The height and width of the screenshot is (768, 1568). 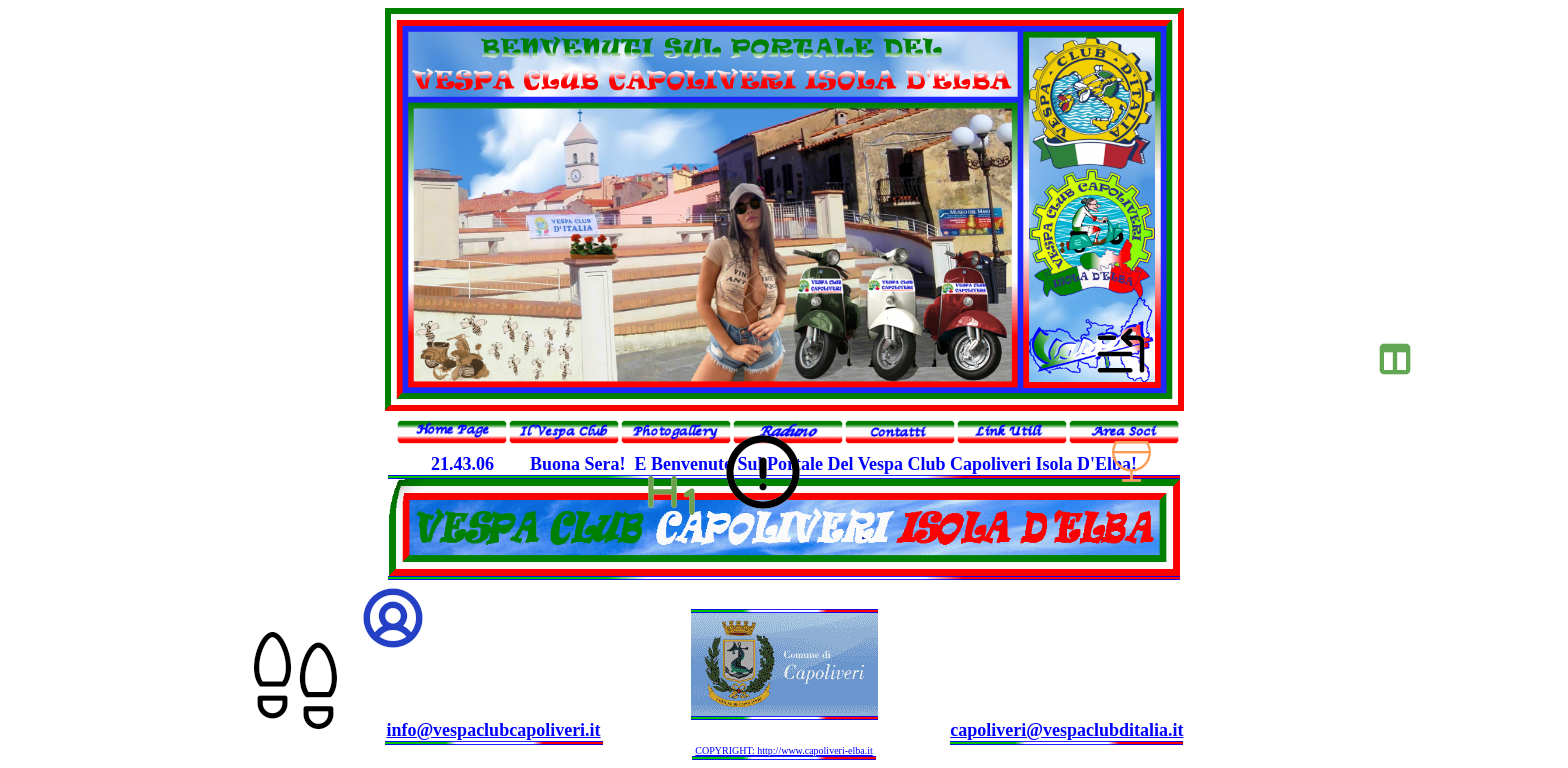 What do you see at coordinates (1131, 460) in the screenshot?
I see `view wine or beverage menu` at bounding box center [1131, 460].